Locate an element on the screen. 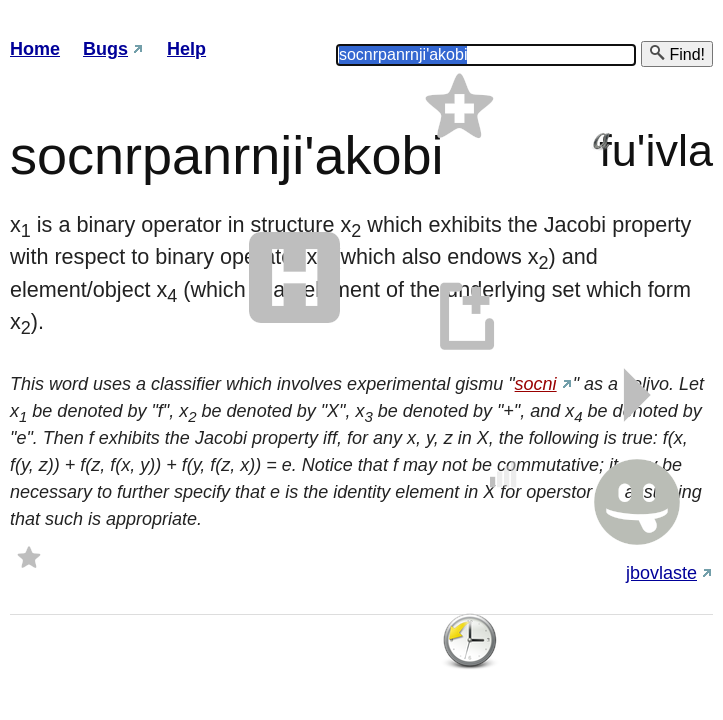  indicates HSPA mobile network connection is located at coordinates (294, 277).